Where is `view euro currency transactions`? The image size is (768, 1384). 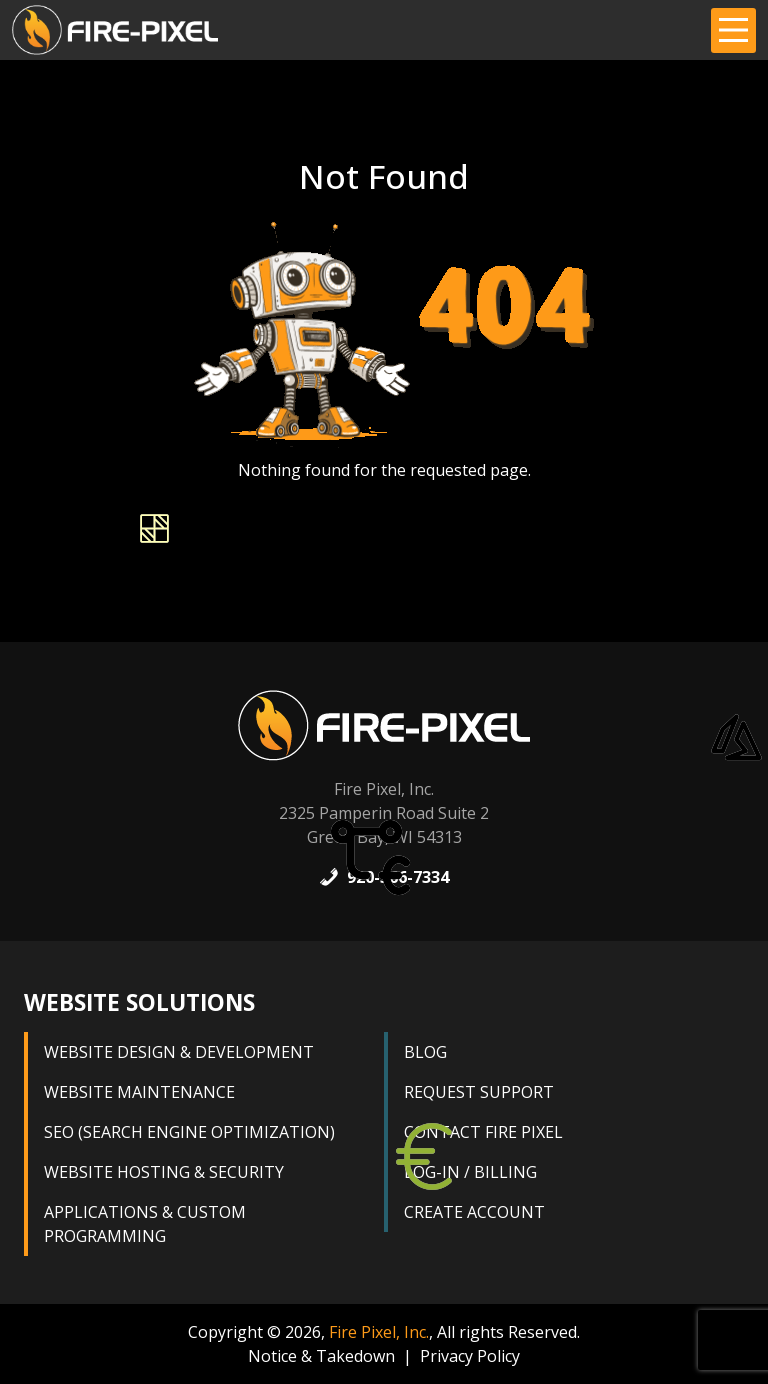
view euro currency transactions is located at coordinates (370, 859).